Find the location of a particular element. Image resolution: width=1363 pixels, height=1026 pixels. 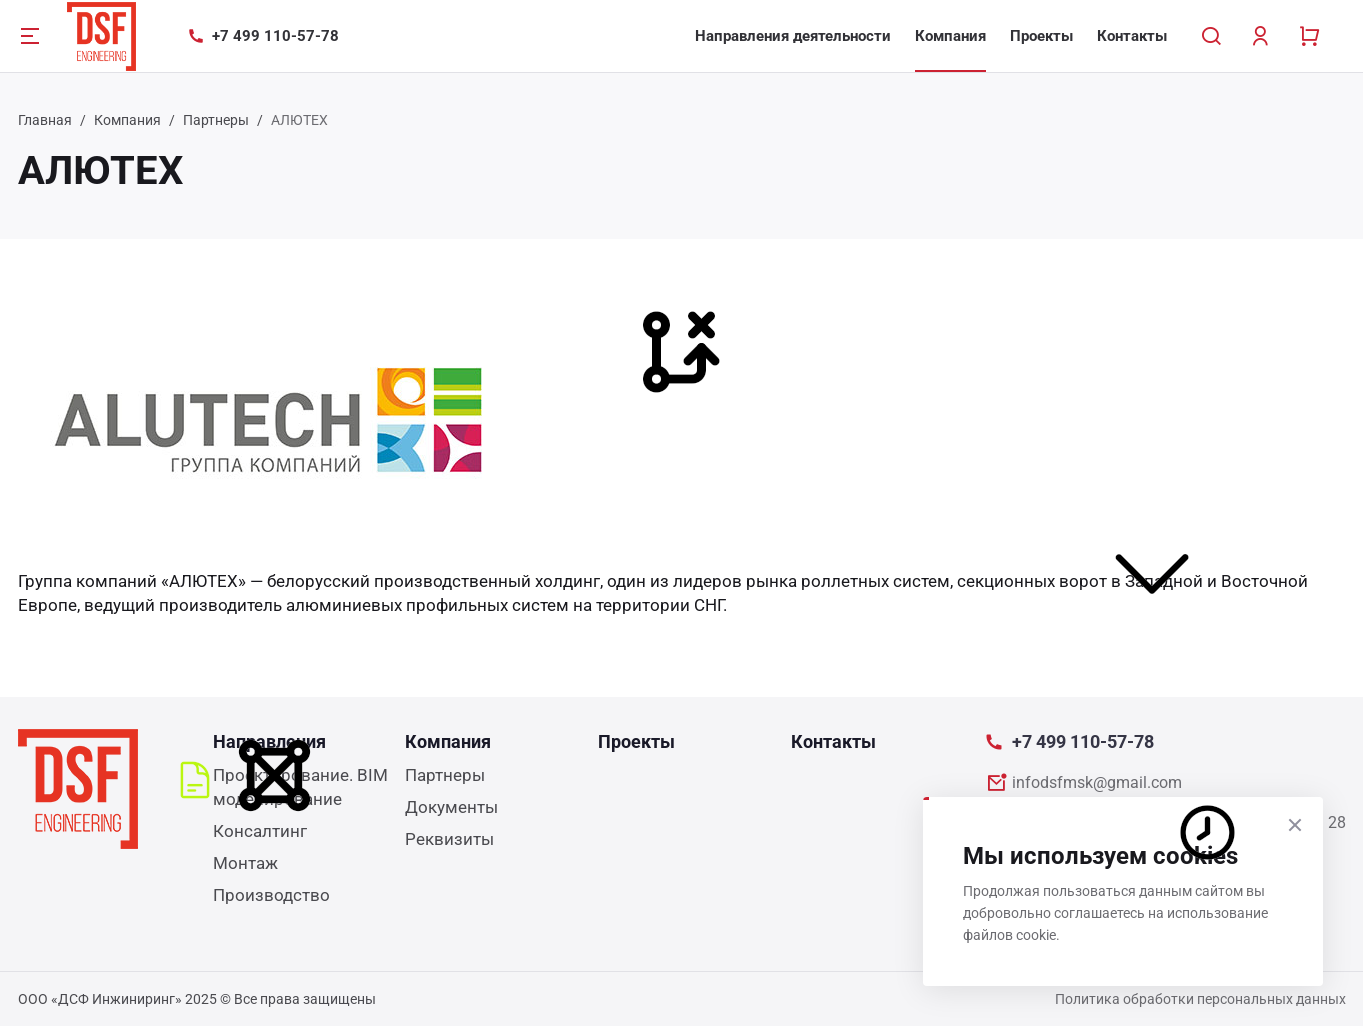

view current time is located at coordinates (1207, 832).